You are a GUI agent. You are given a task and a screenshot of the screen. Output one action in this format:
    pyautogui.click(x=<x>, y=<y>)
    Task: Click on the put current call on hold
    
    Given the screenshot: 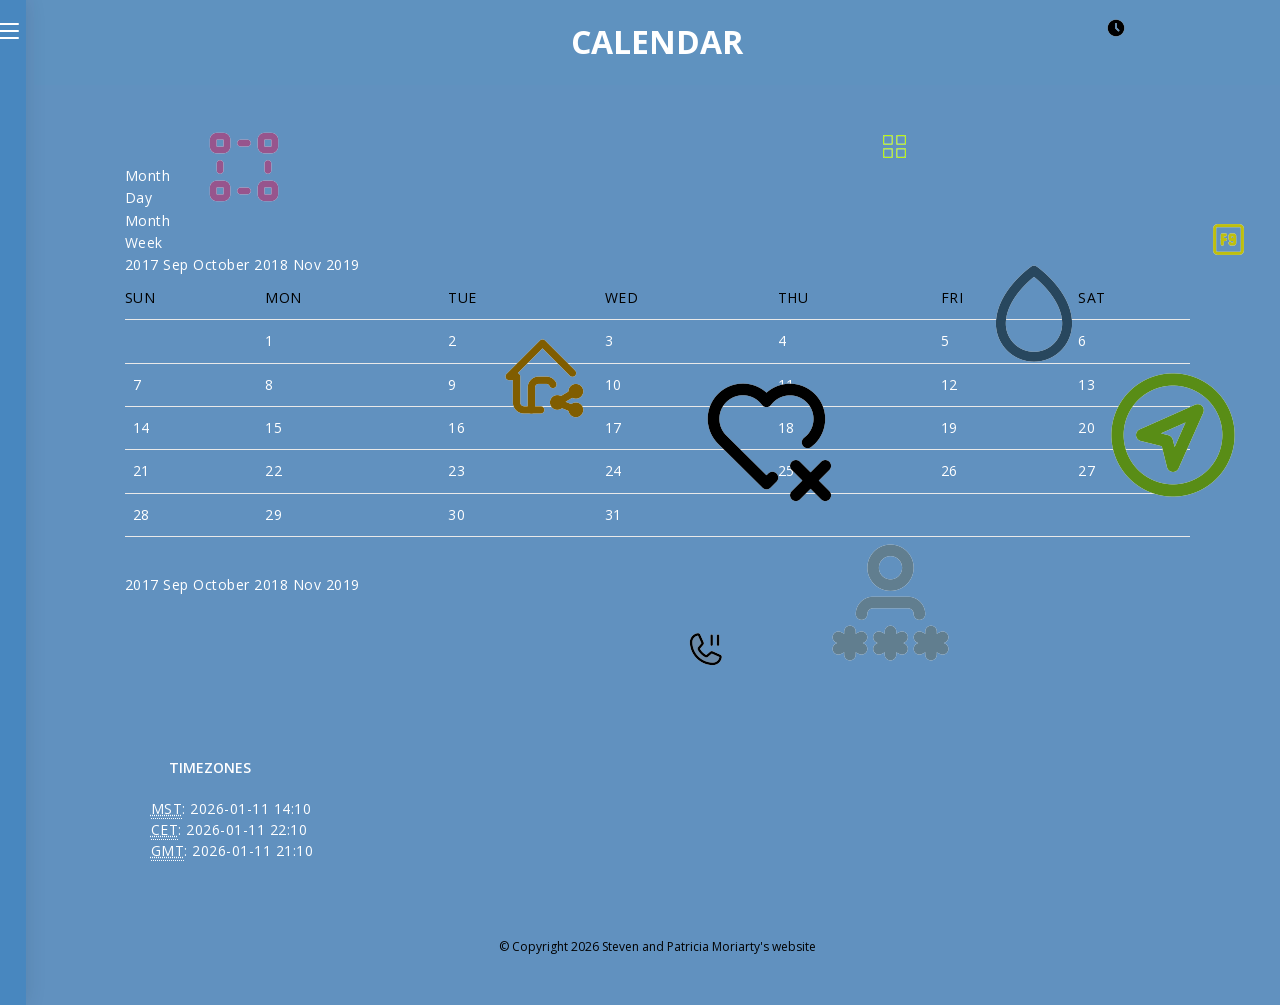 What is the action you would take?
    pyautogui.click(x=706, y=648)
    